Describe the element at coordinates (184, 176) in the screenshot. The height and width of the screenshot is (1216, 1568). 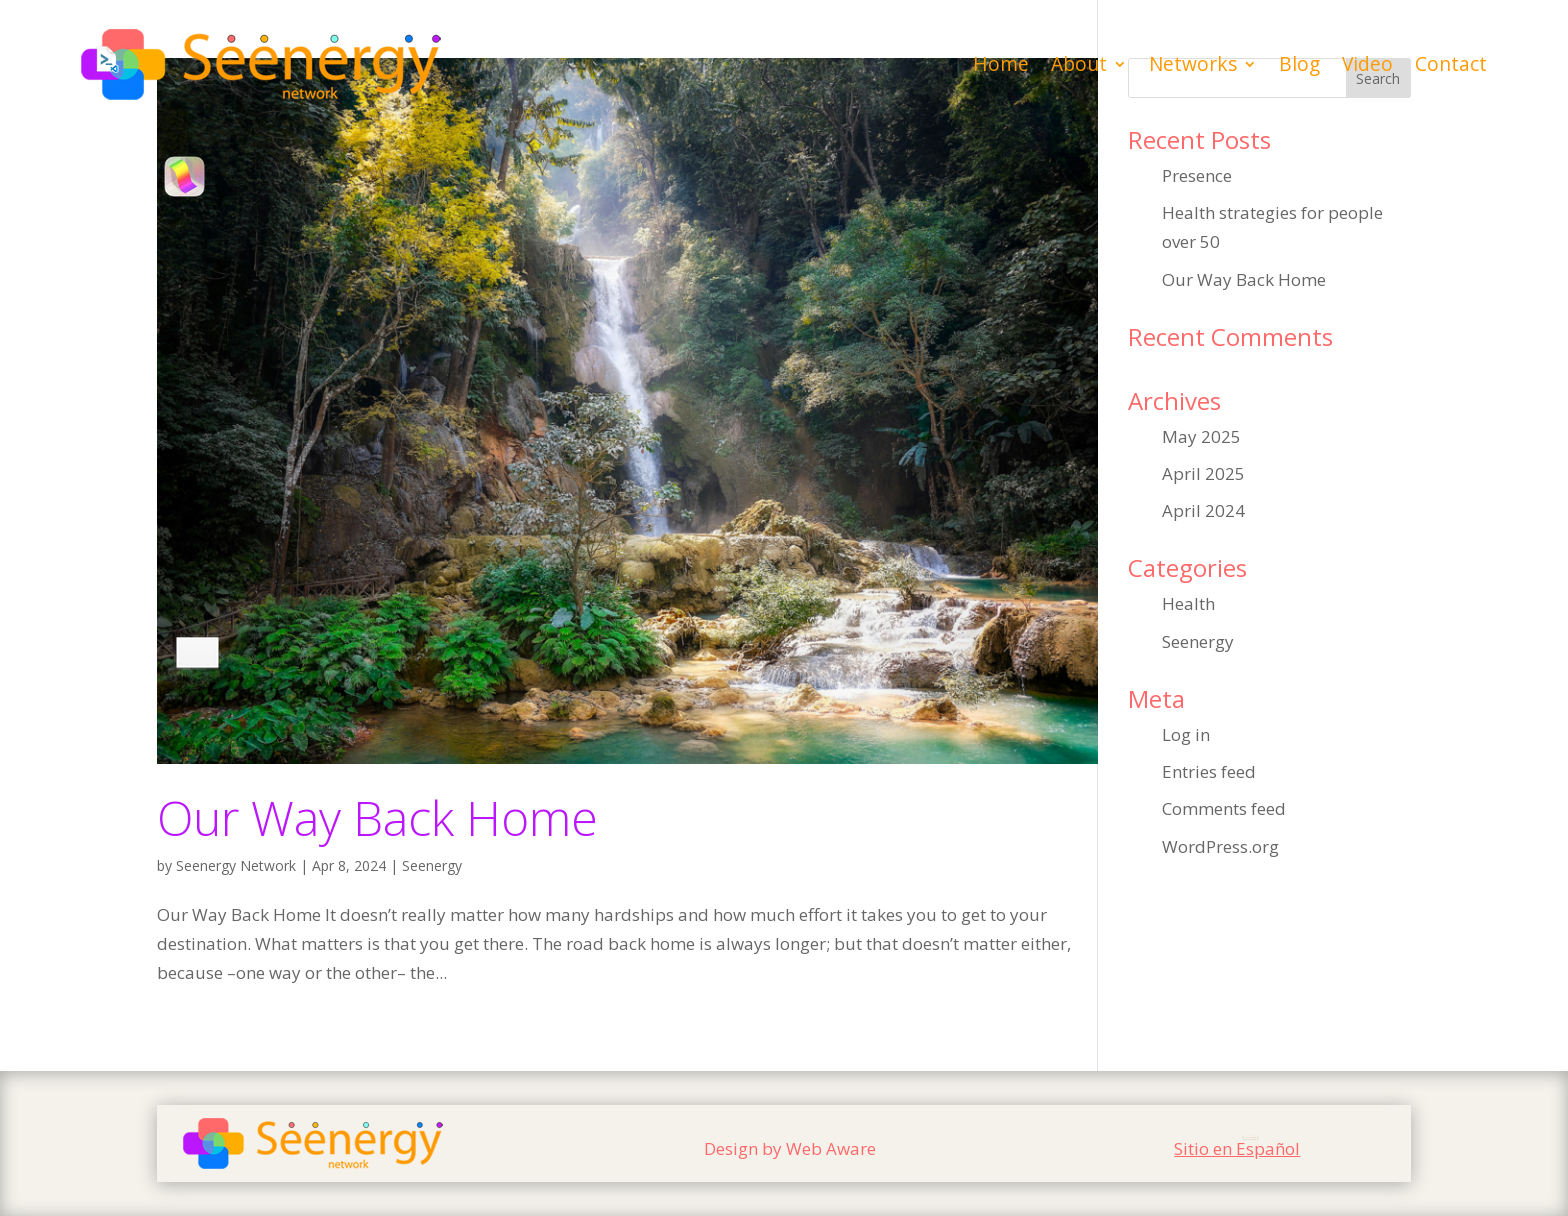
I see `open grapher to plot mathematical equations` at that location.